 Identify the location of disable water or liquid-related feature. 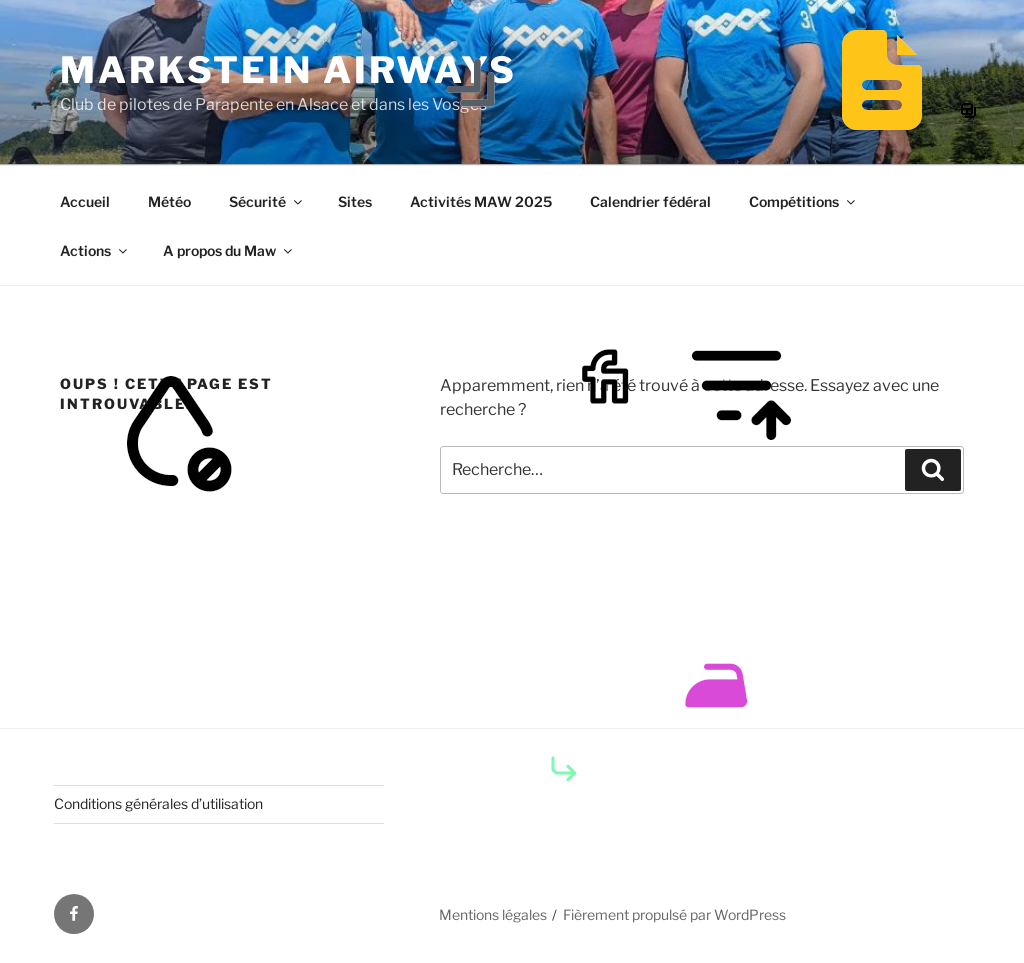
(171, 431).